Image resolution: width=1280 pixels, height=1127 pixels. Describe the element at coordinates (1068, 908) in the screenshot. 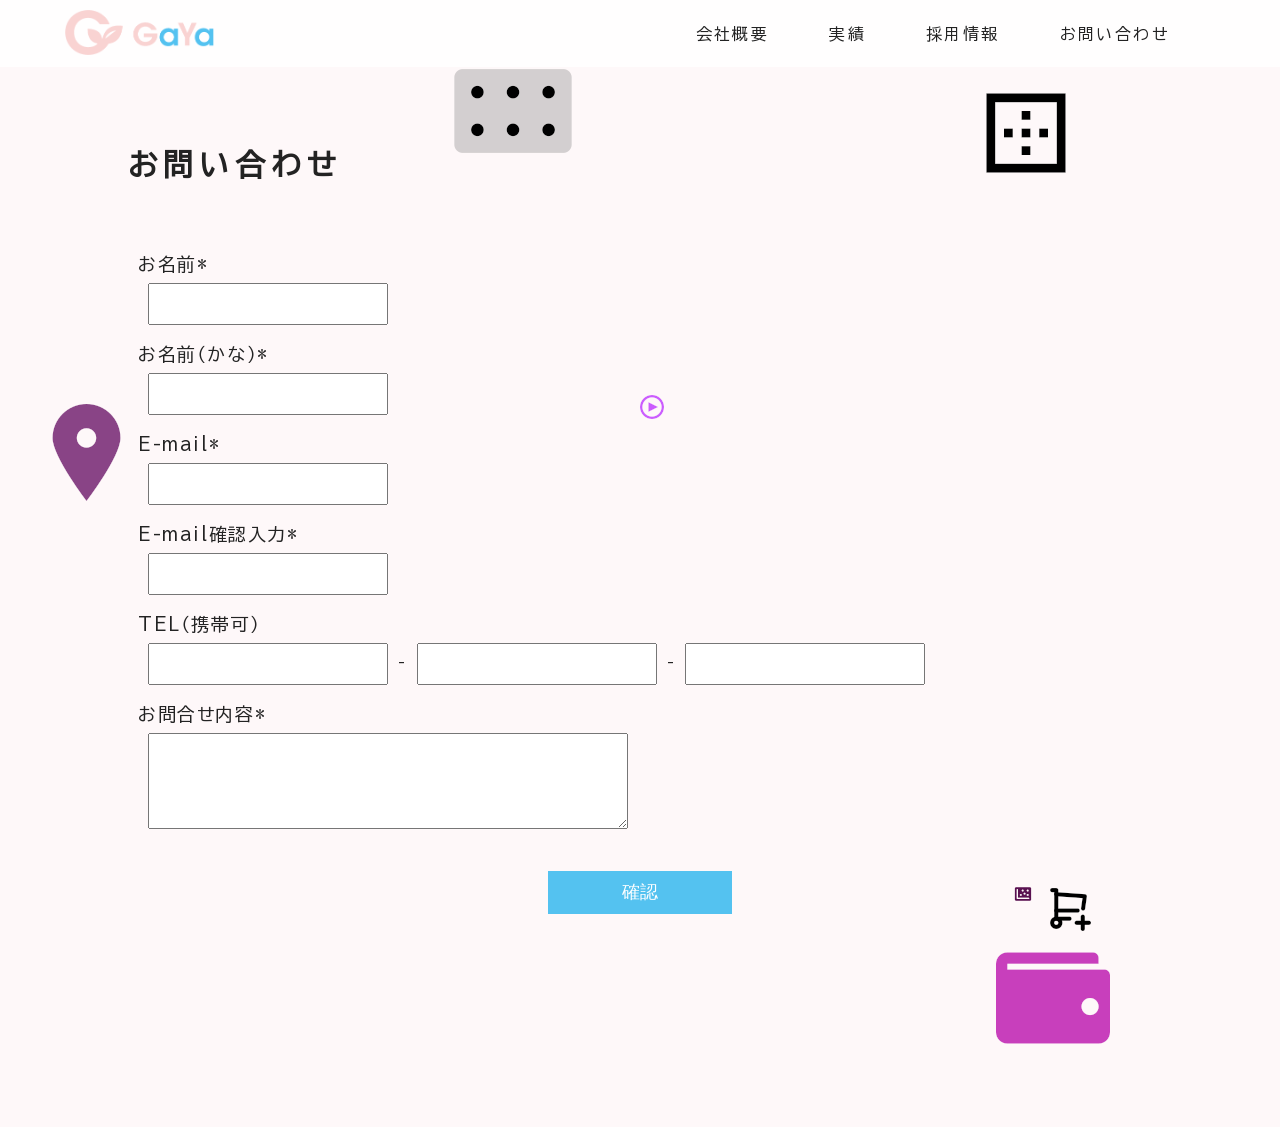

I see `add item to shopping cart` at that location.